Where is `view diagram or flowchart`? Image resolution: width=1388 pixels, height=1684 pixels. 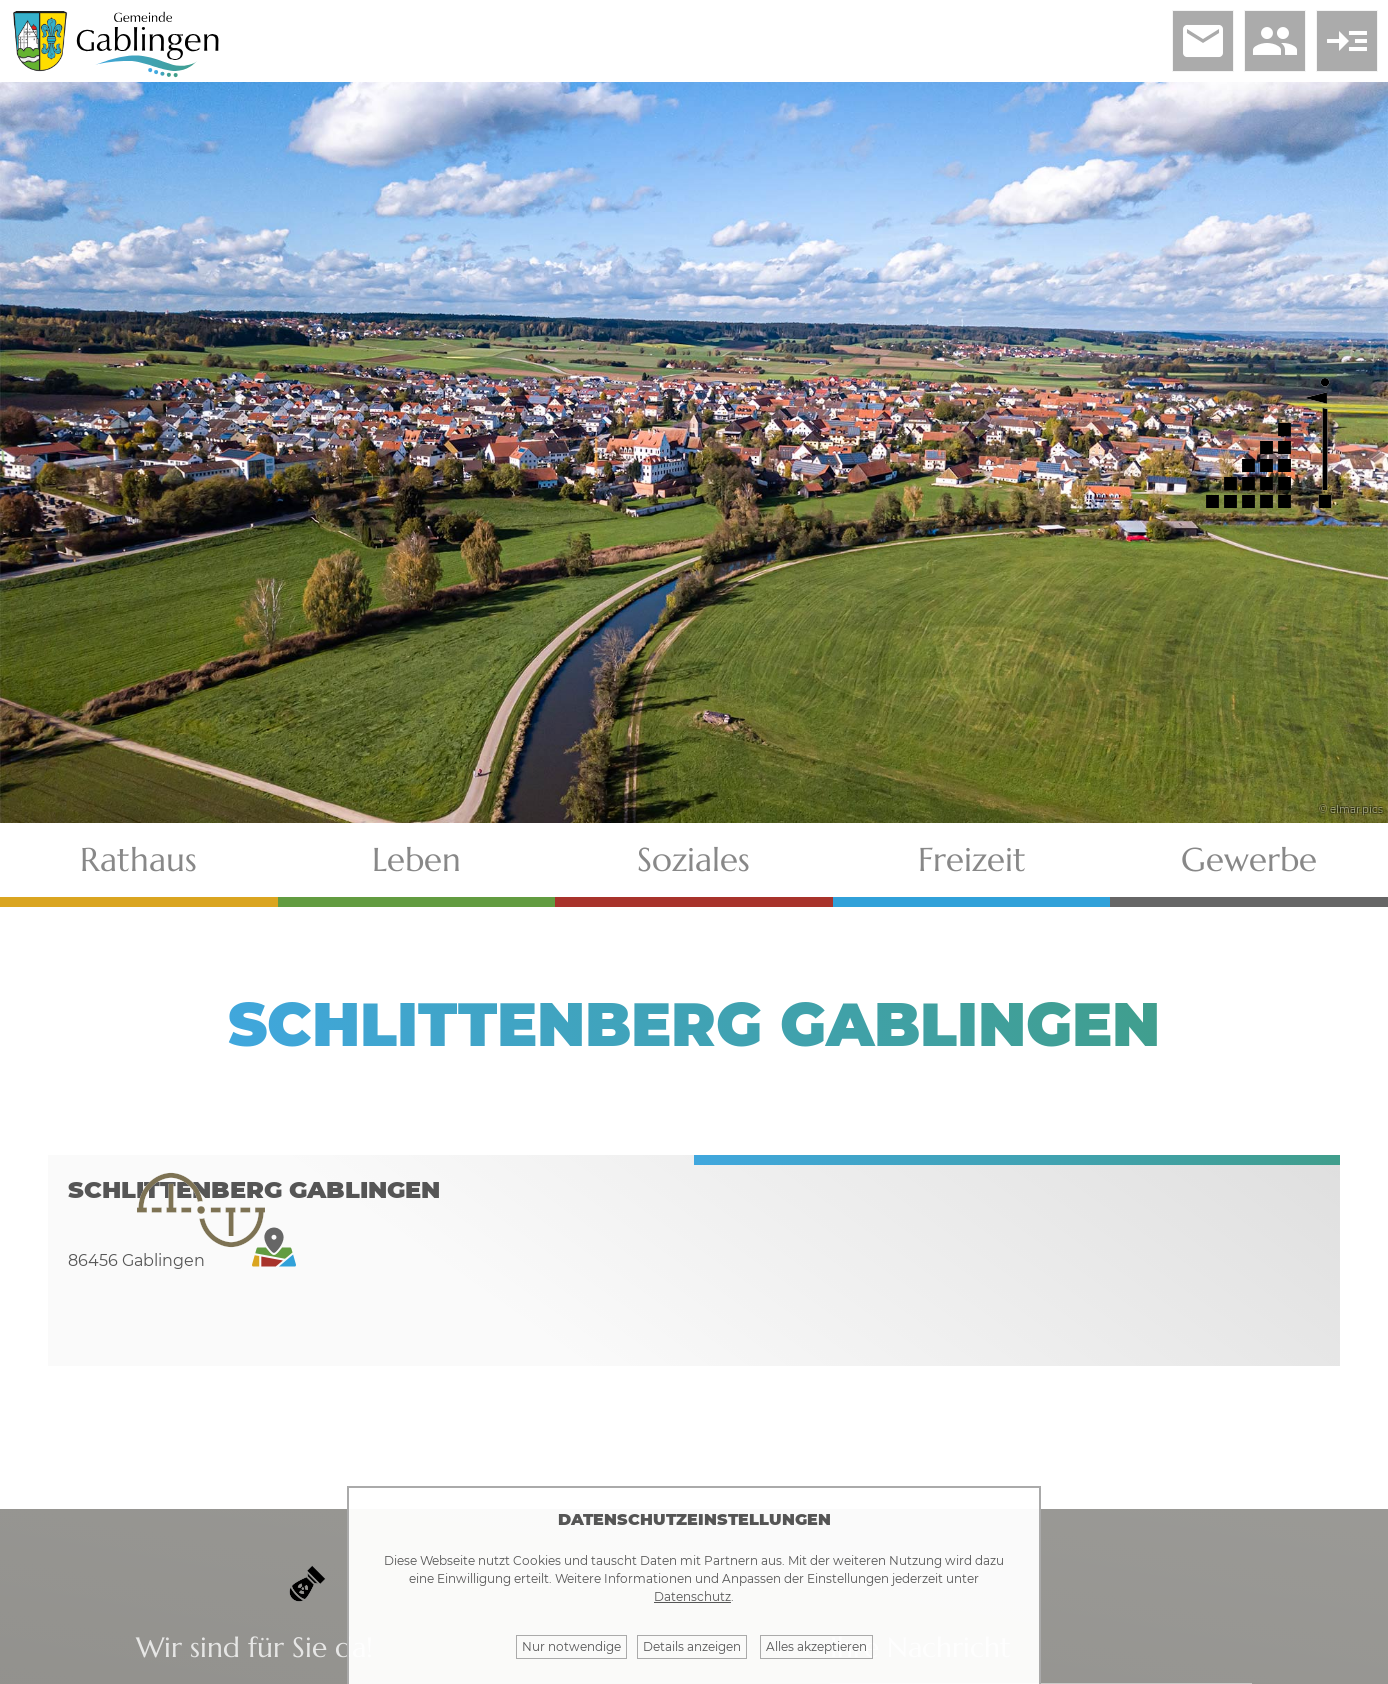
view diagram or flowchart is located at coordinates (201, 1210).